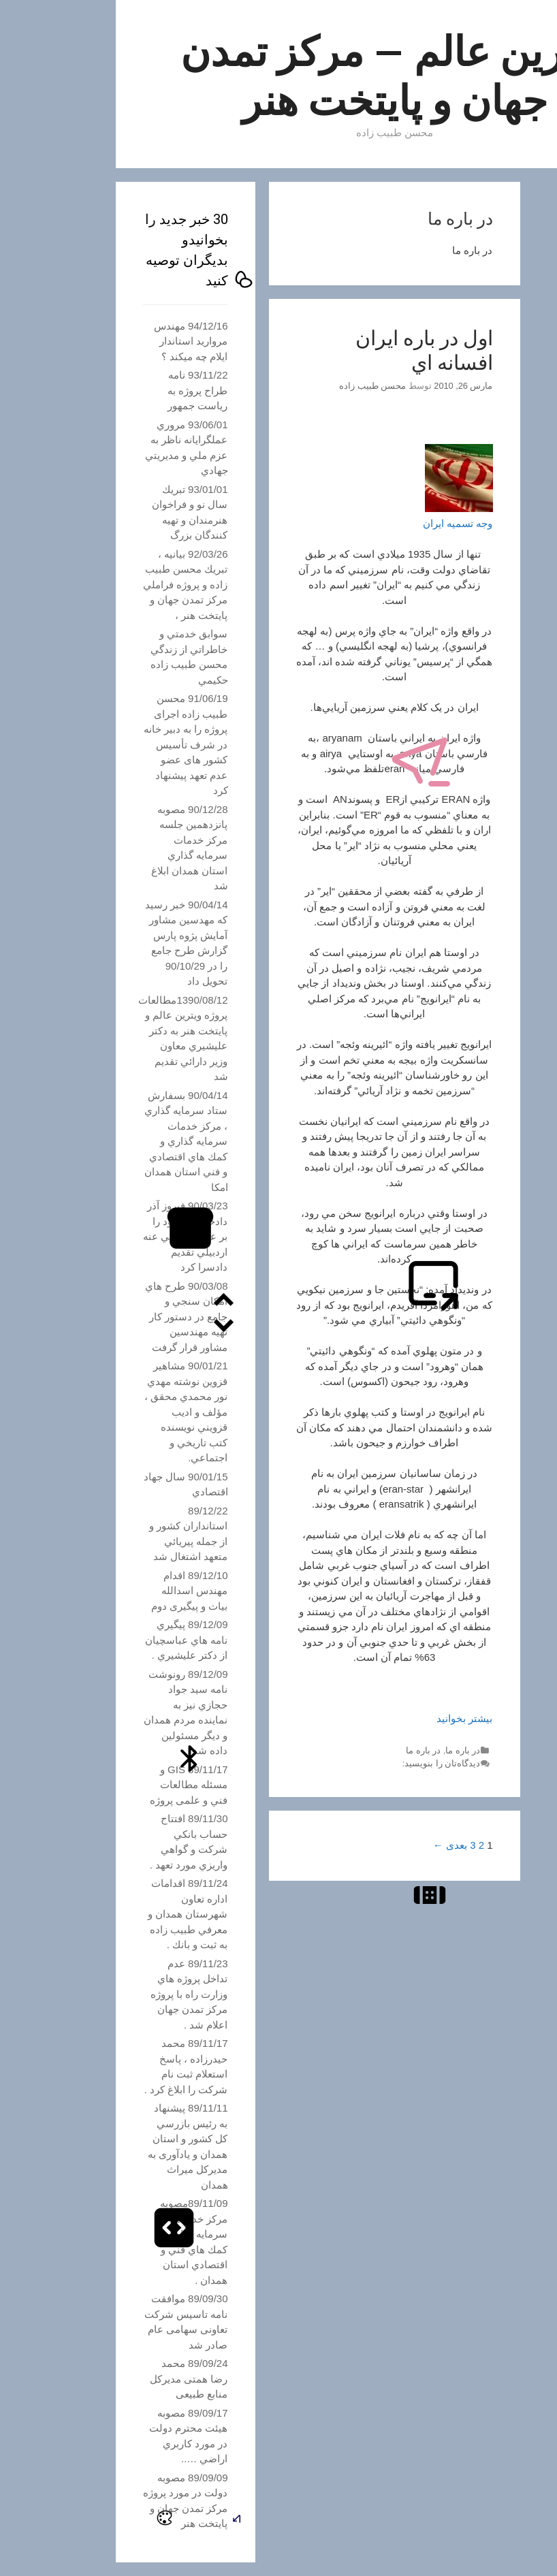 This screenshot has width=557, height=2576. What do you see at coordinates (164, 2517) in the screenshot?
I see `customize color or theme settings` at bounding box center [164, 2517].